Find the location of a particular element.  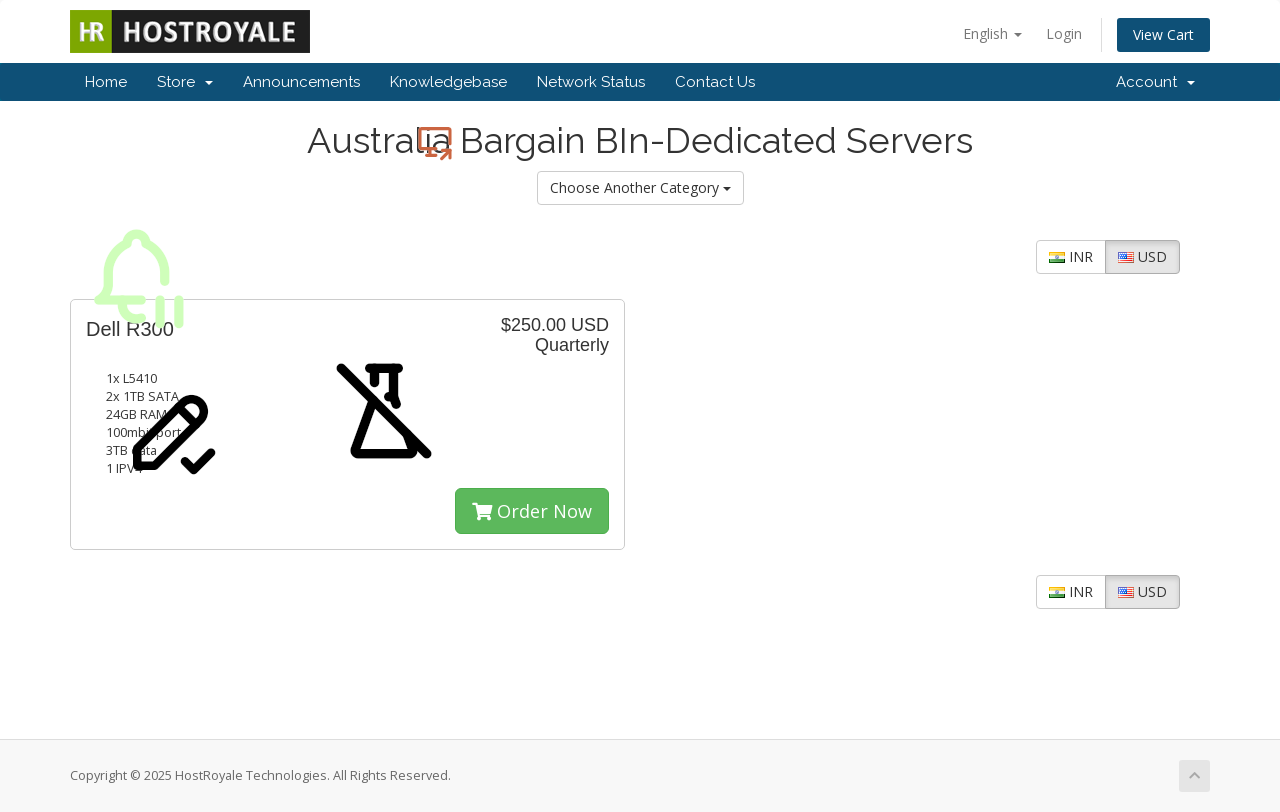

edit completed or saved successfully is located at coordinates (172, 431).